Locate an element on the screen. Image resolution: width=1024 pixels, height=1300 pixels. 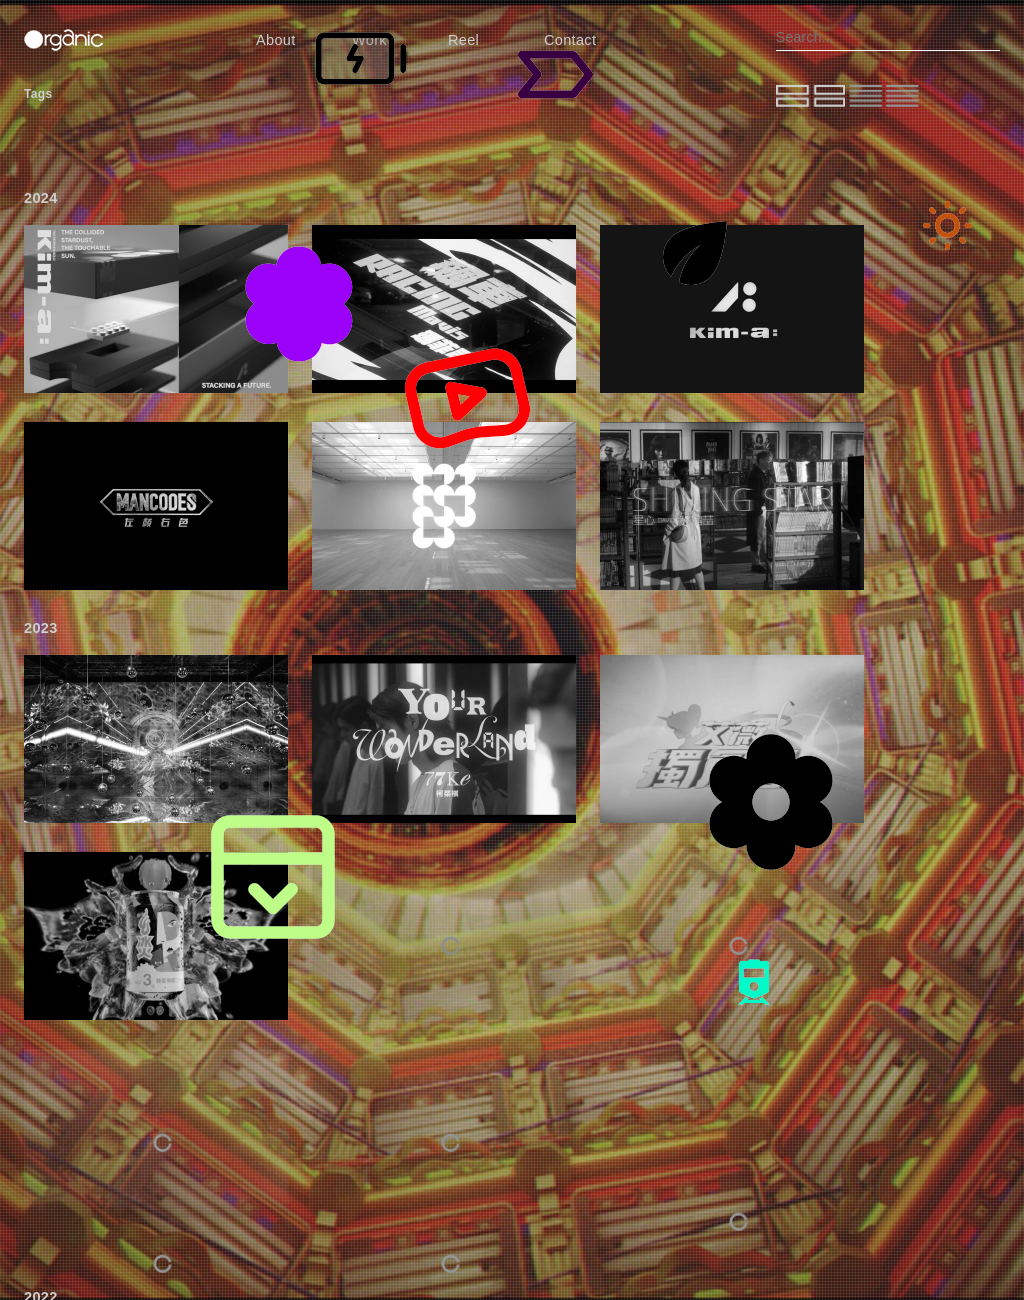
collapse the top panel is located at coordinates (273, 877).